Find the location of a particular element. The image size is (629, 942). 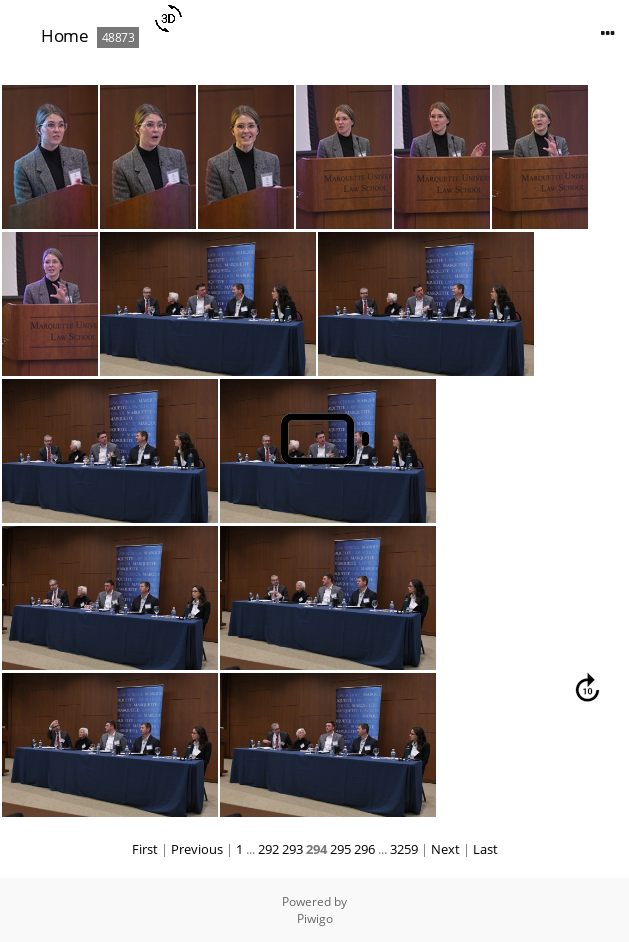

indicates current battery level is located at coordinates (325, 439).